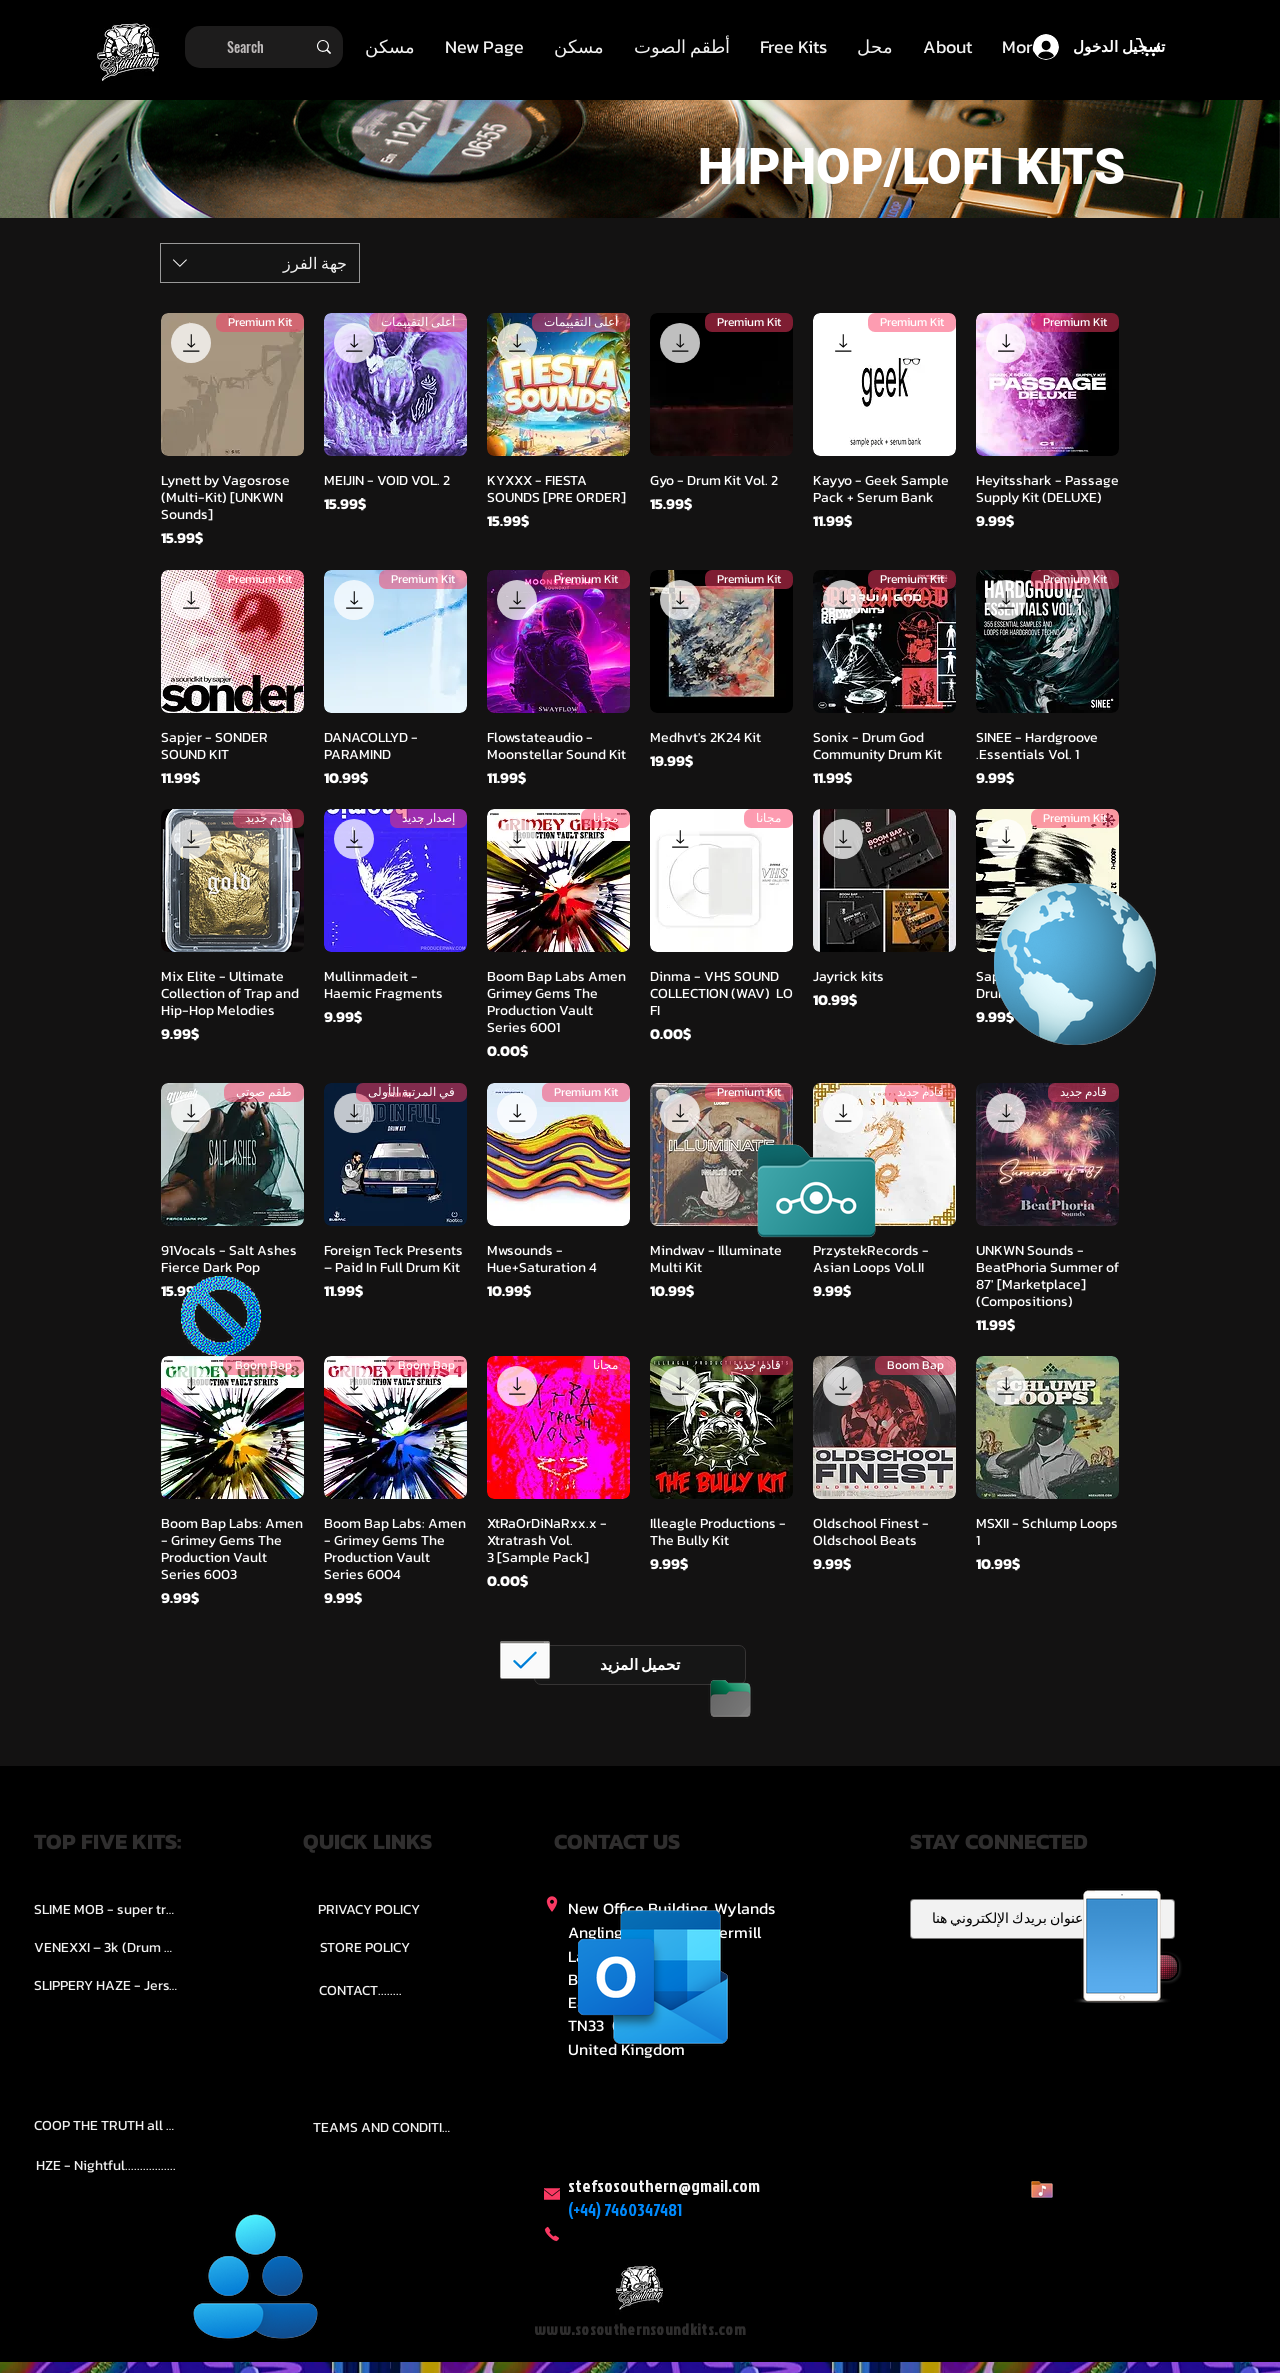 The height and width of the screenshot is (2373, 1280). I want to click on file or document successfully verified, so click(525, 1660).